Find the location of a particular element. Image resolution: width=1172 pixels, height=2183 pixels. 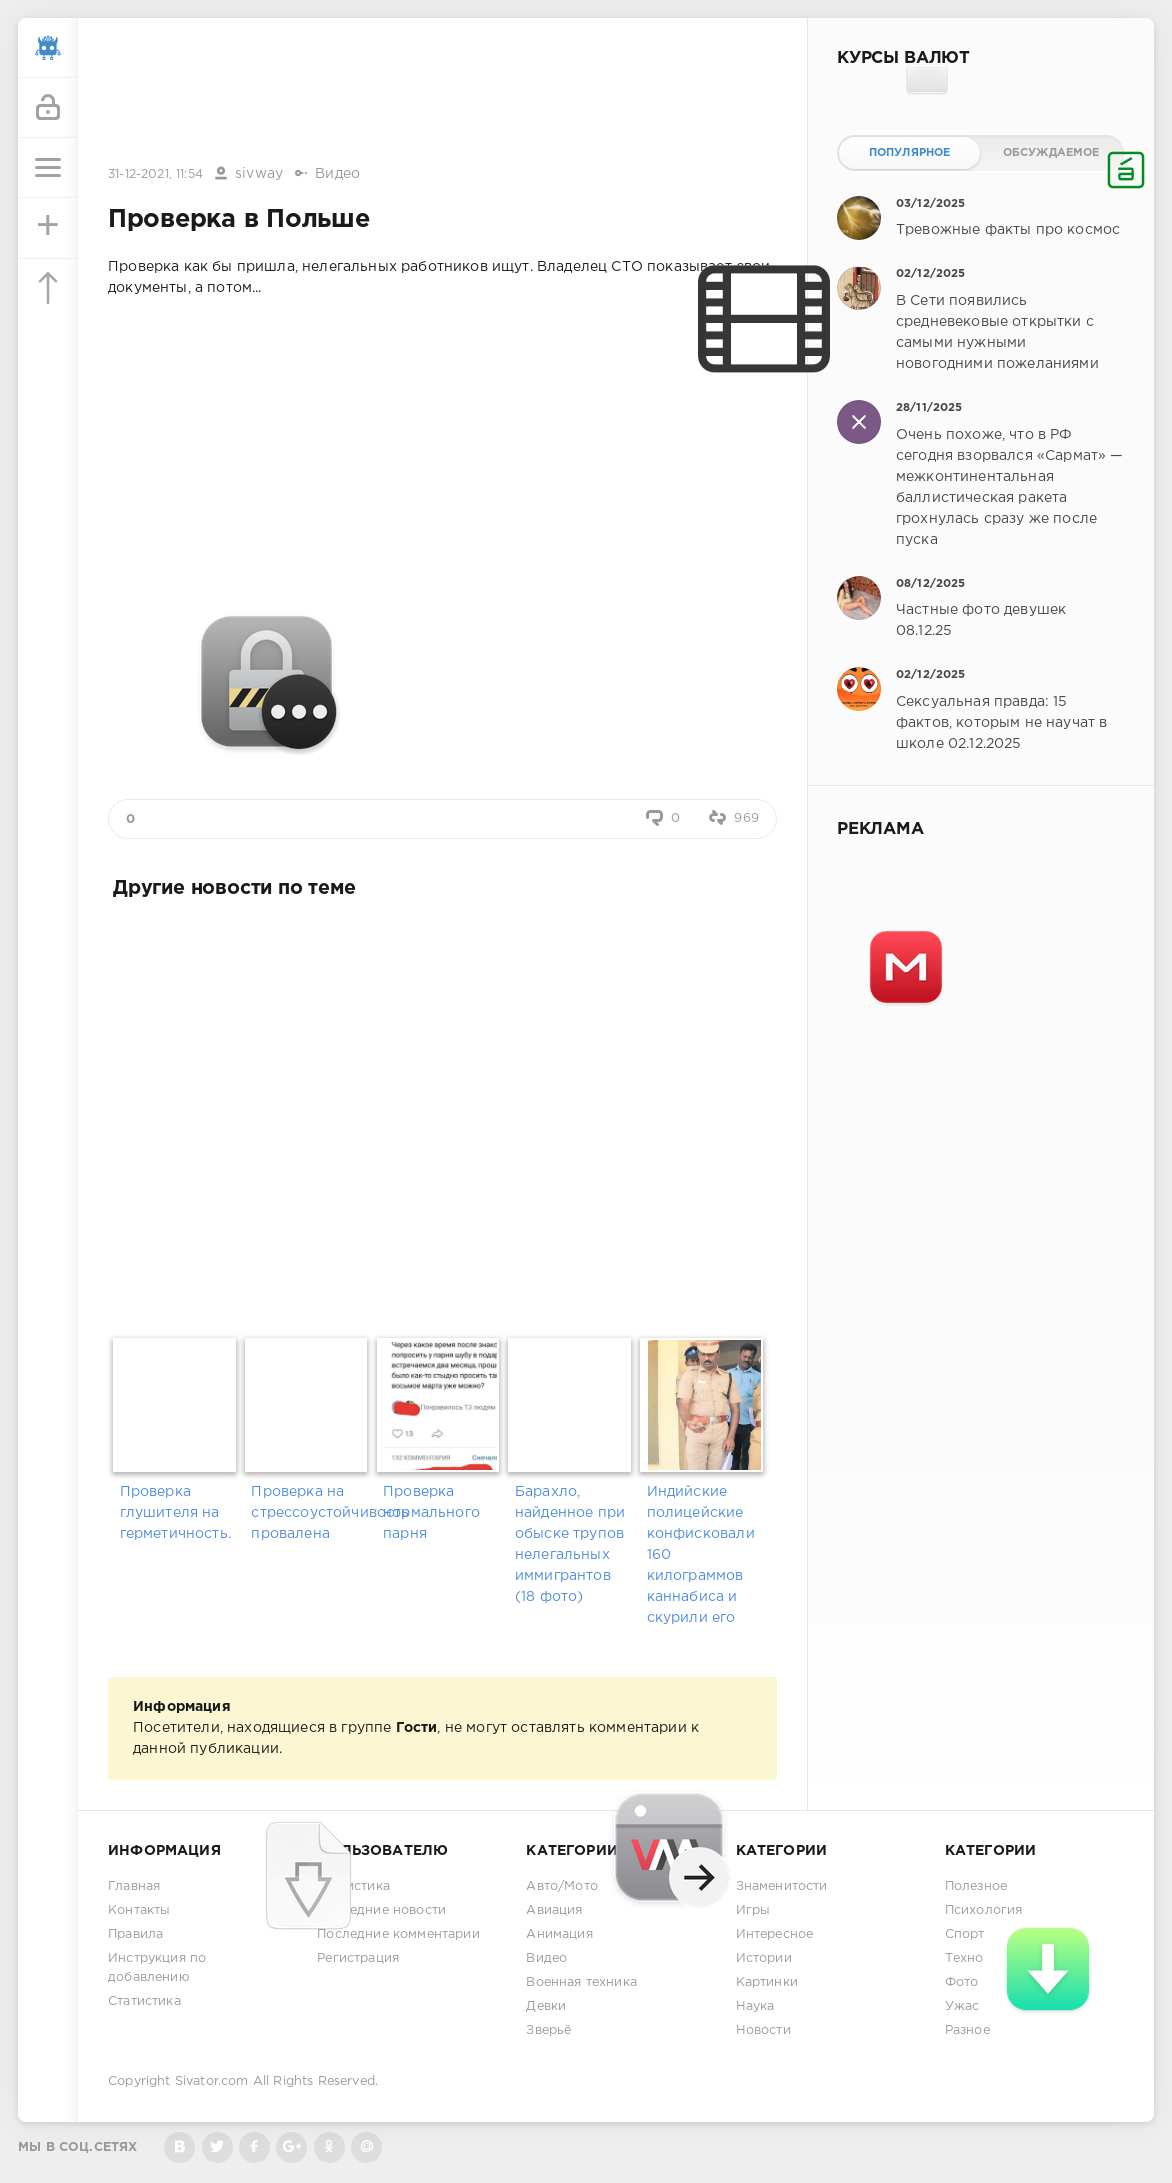

install file or package is located at coordinates (308, 1875).